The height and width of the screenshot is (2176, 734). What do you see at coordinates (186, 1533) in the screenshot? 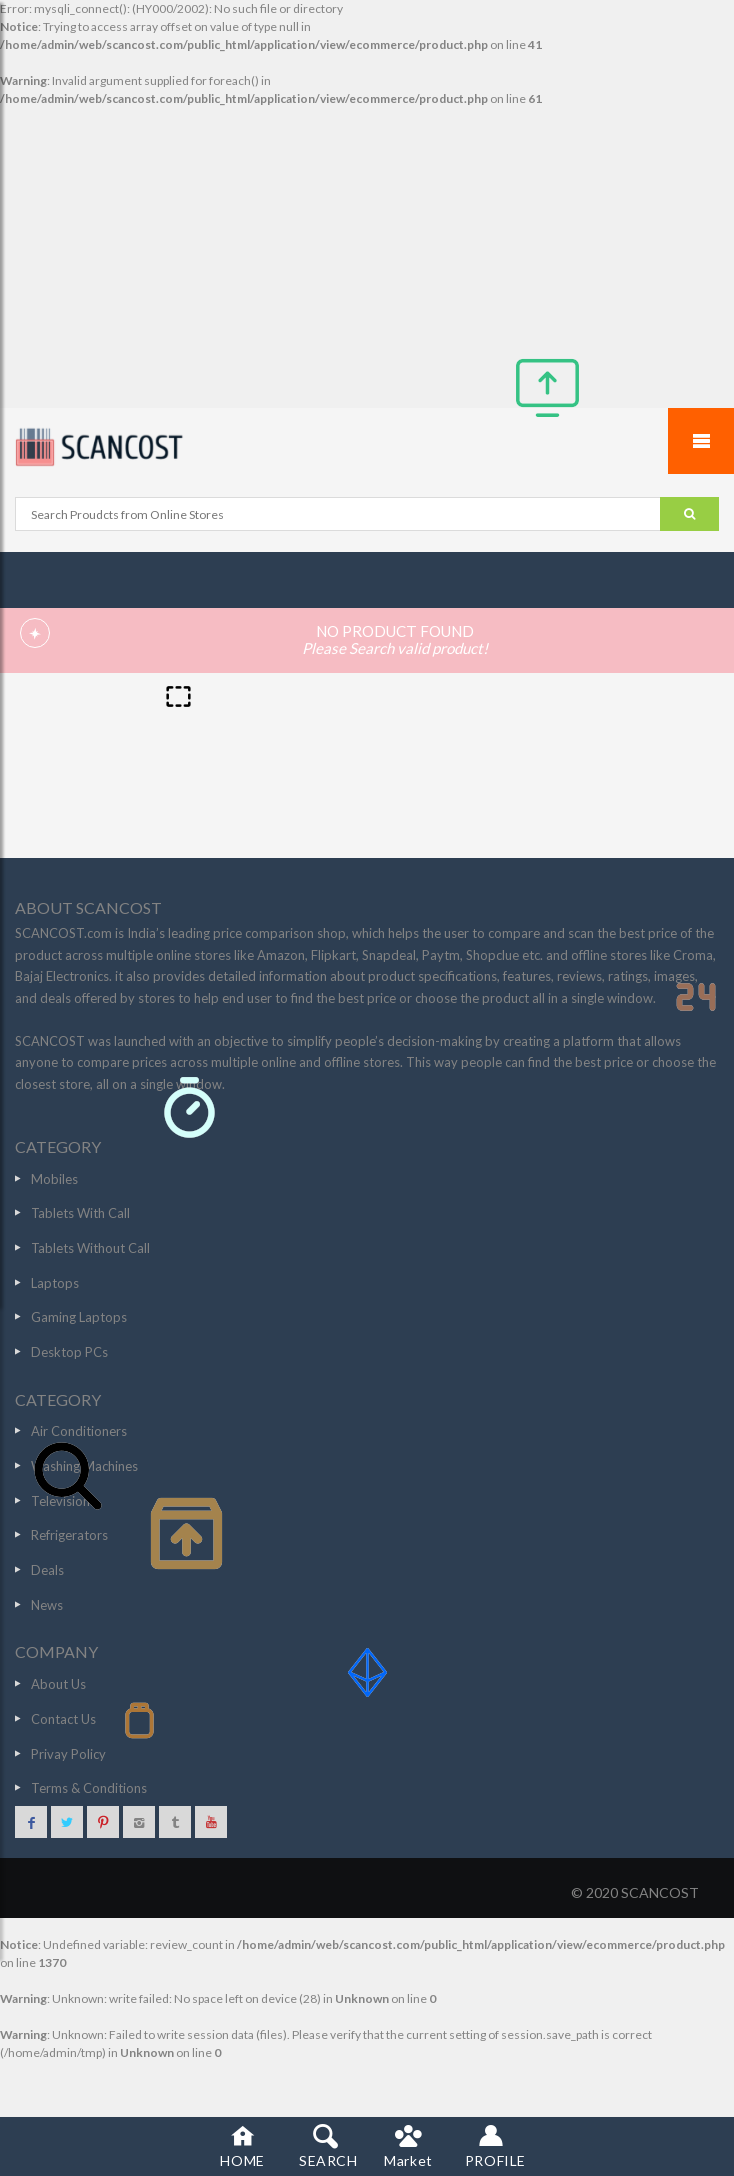
I see `upload or export a package` at bounding box center [186, 1533].